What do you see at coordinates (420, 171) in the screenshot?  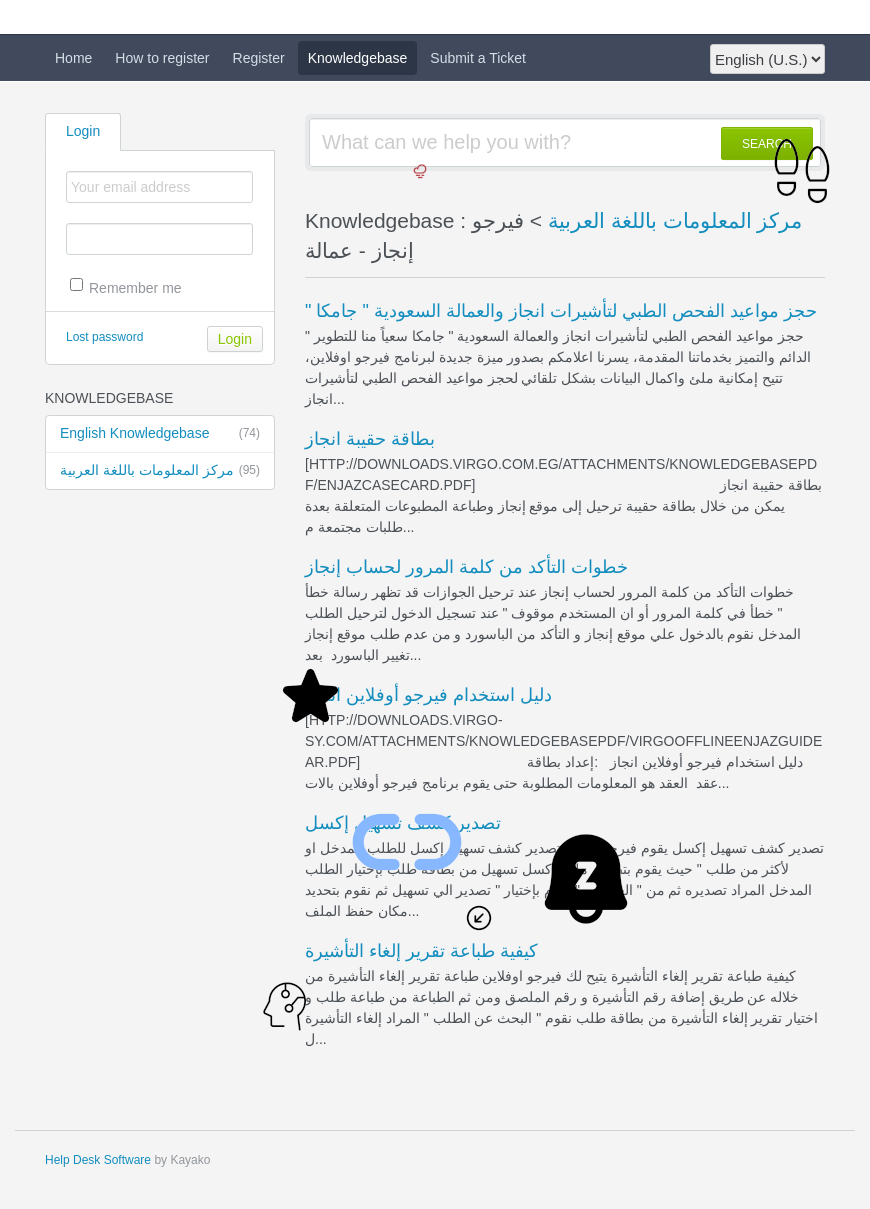 I see `indicates foggy weather conditions` at bounding box center [420, 171].